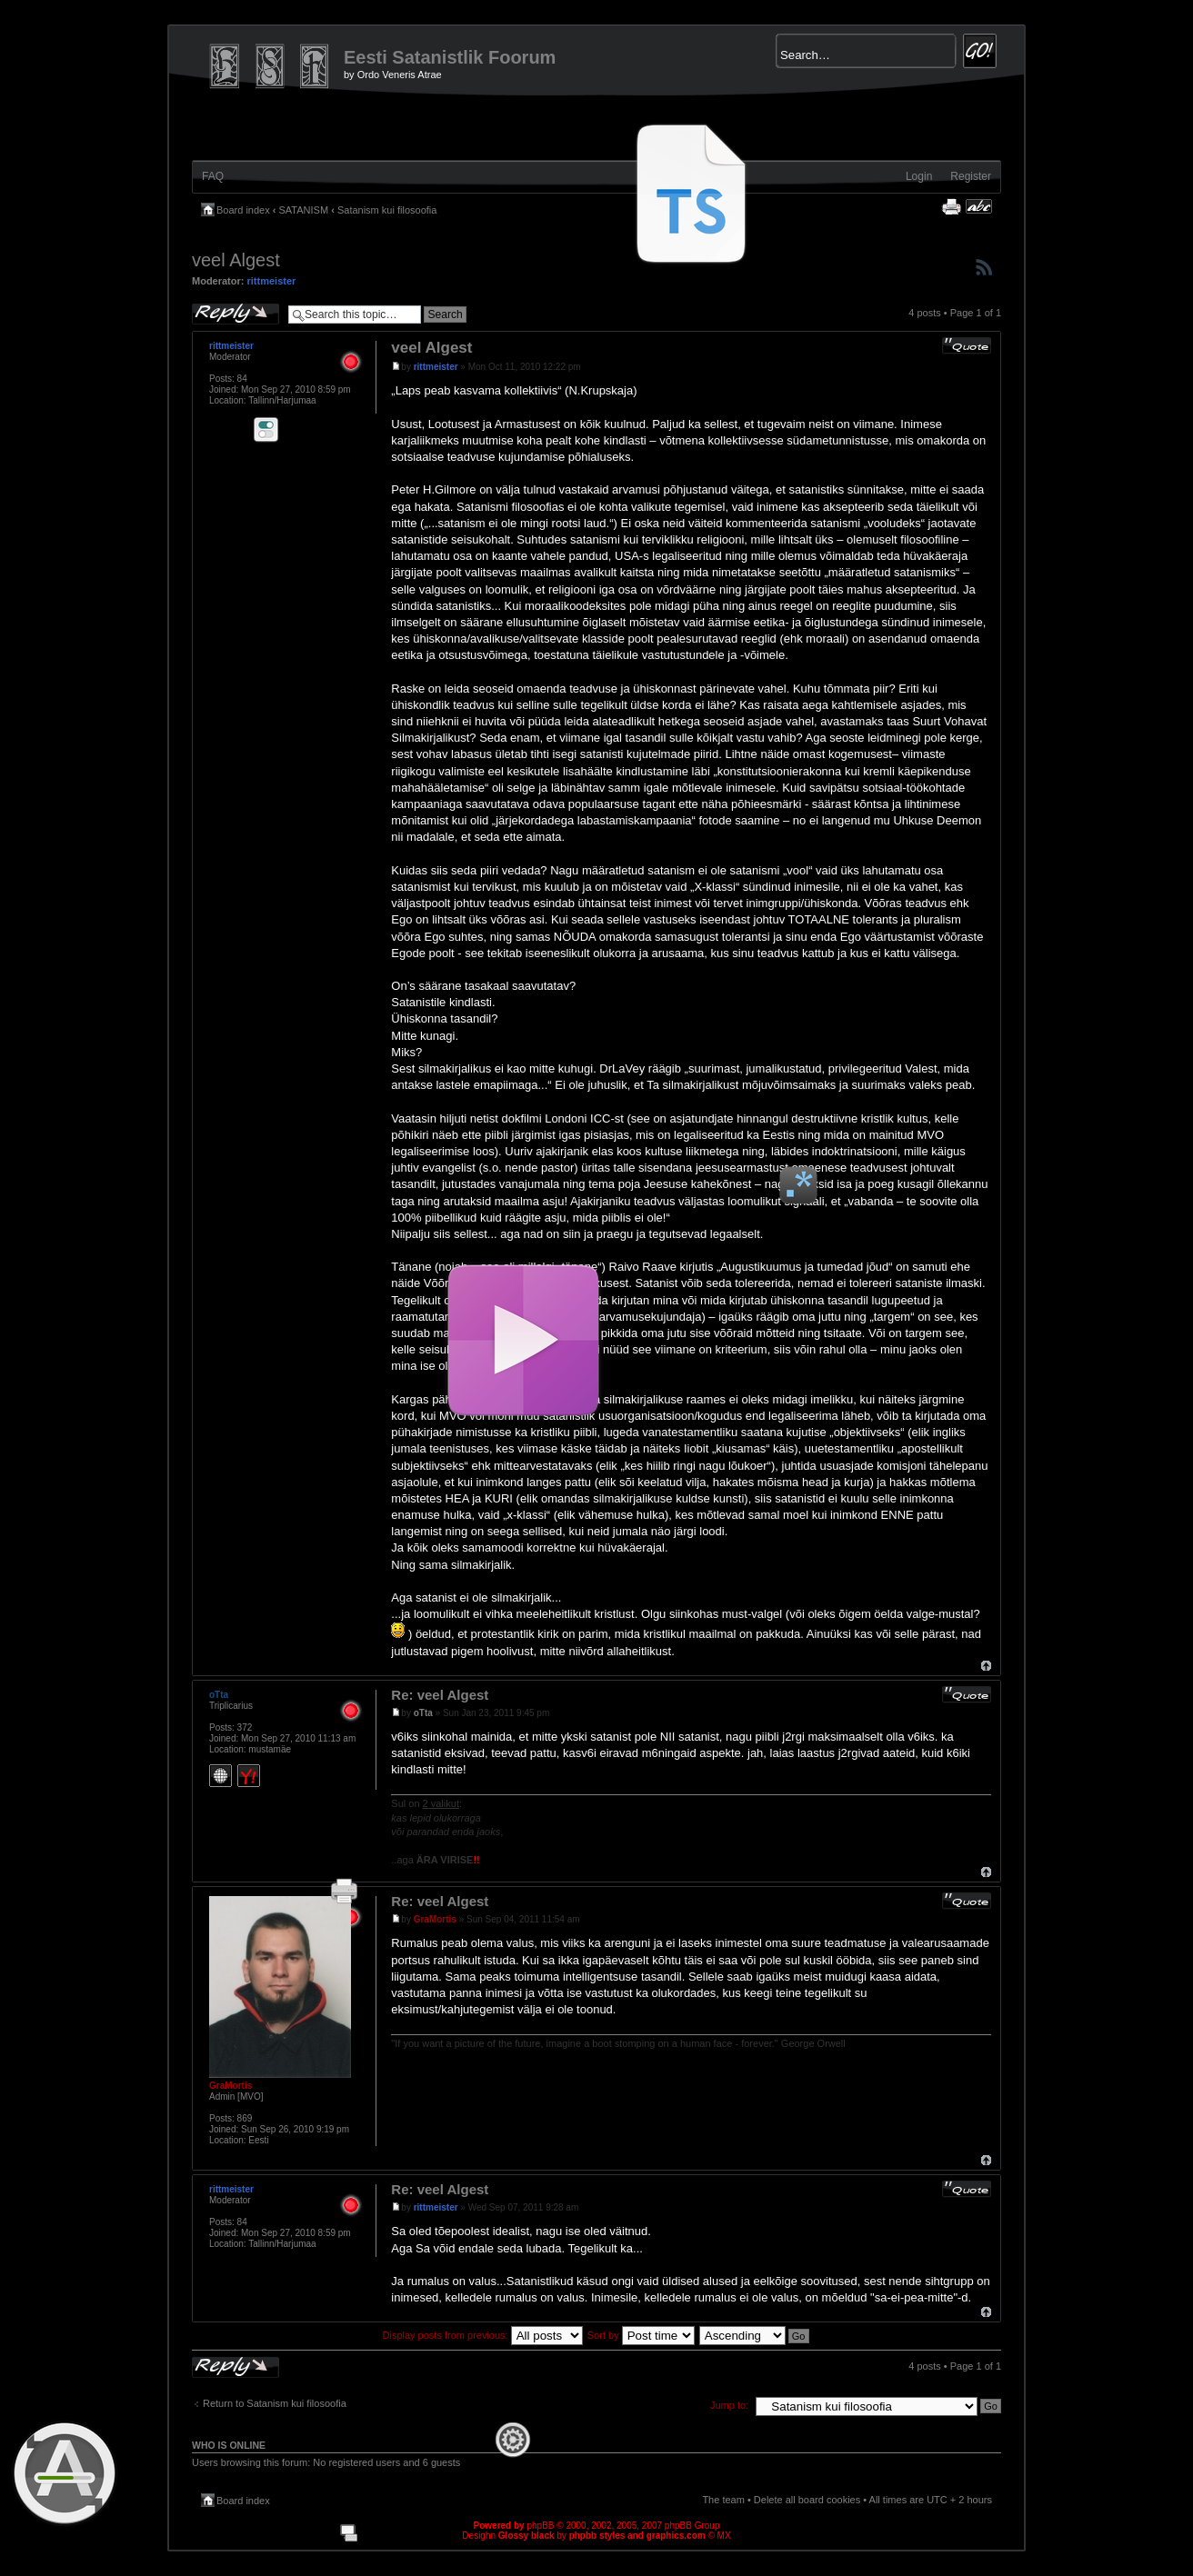 Image resolution: width=1193 pixels, height=2576 pixels. What do you see at coordinates (523, 1340) in the screenshot?
I see `access audio and video codec settings` at bounding box center [523, 1340].